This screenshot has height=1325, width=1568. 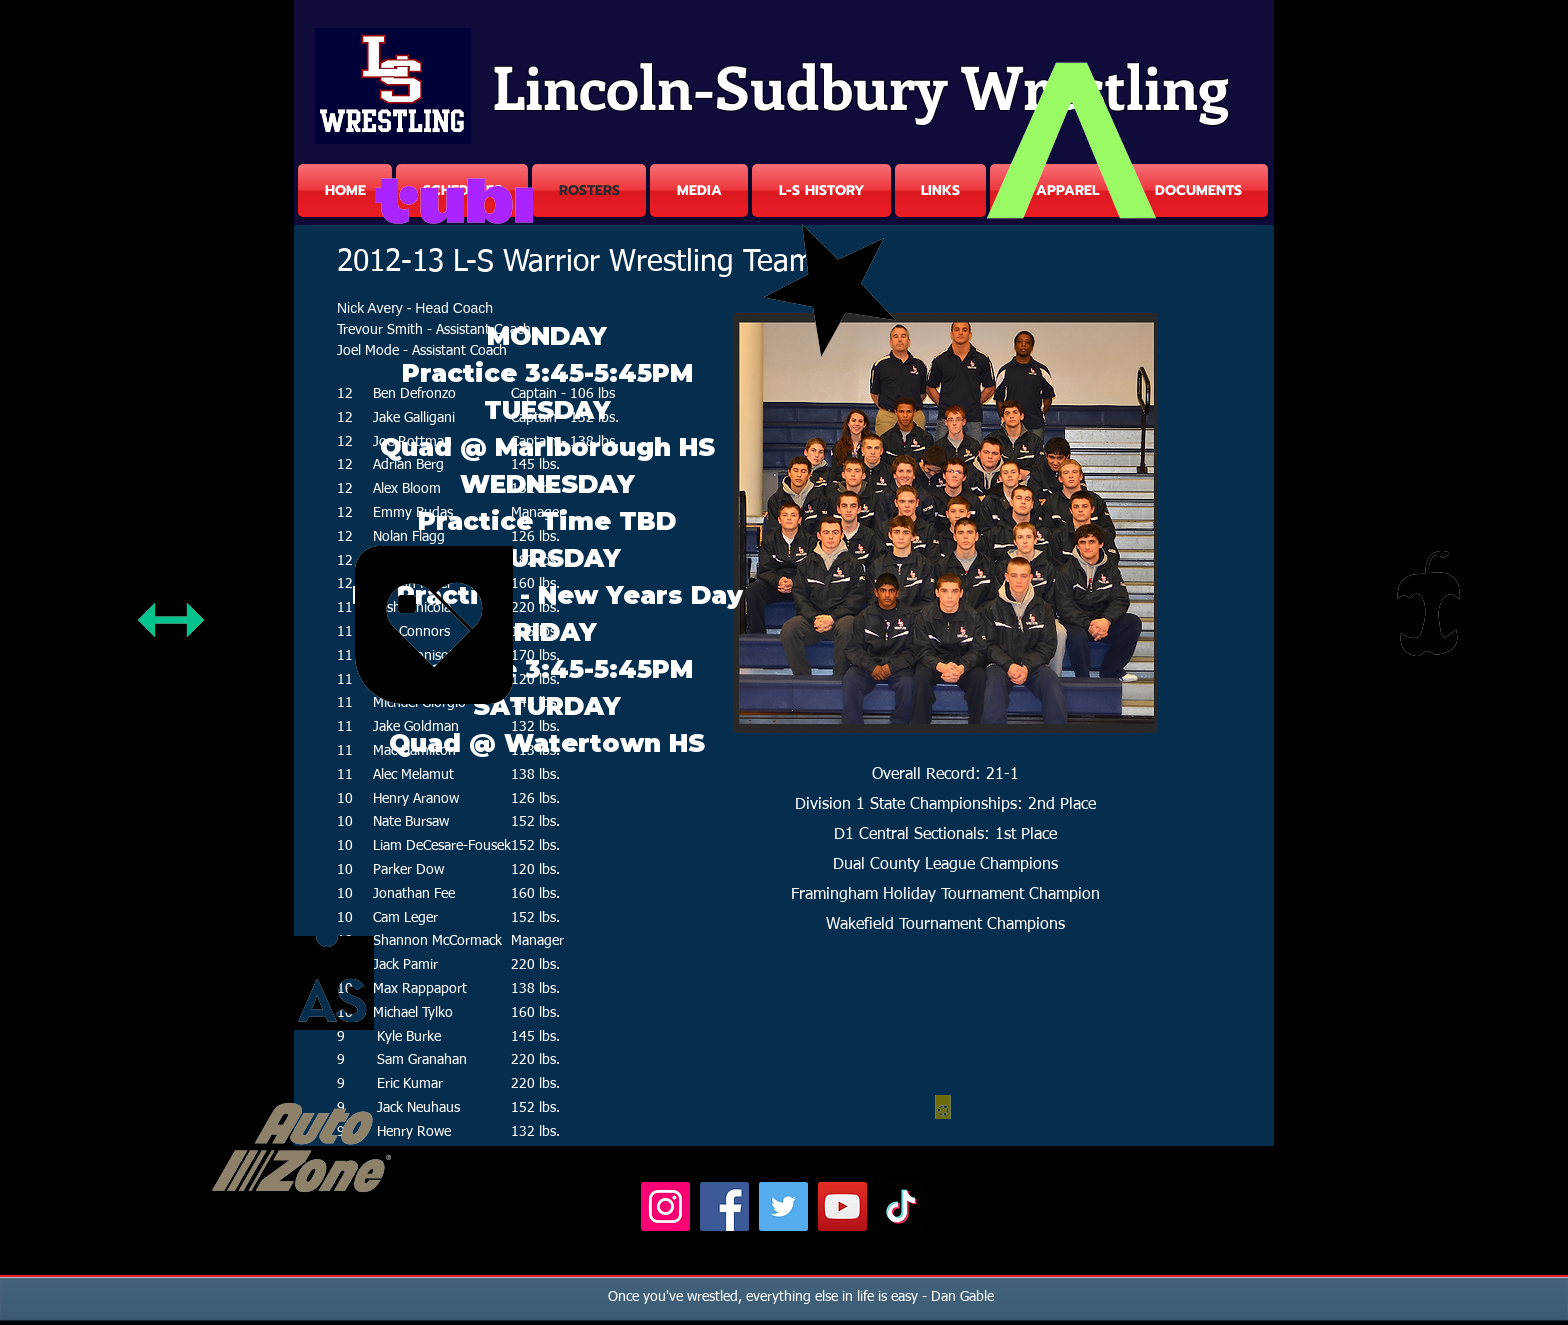 What do you see at coordinates (434, 625) in the screenshot?
I see `visit payhip website or storefront` at bounding box center [434, 625].